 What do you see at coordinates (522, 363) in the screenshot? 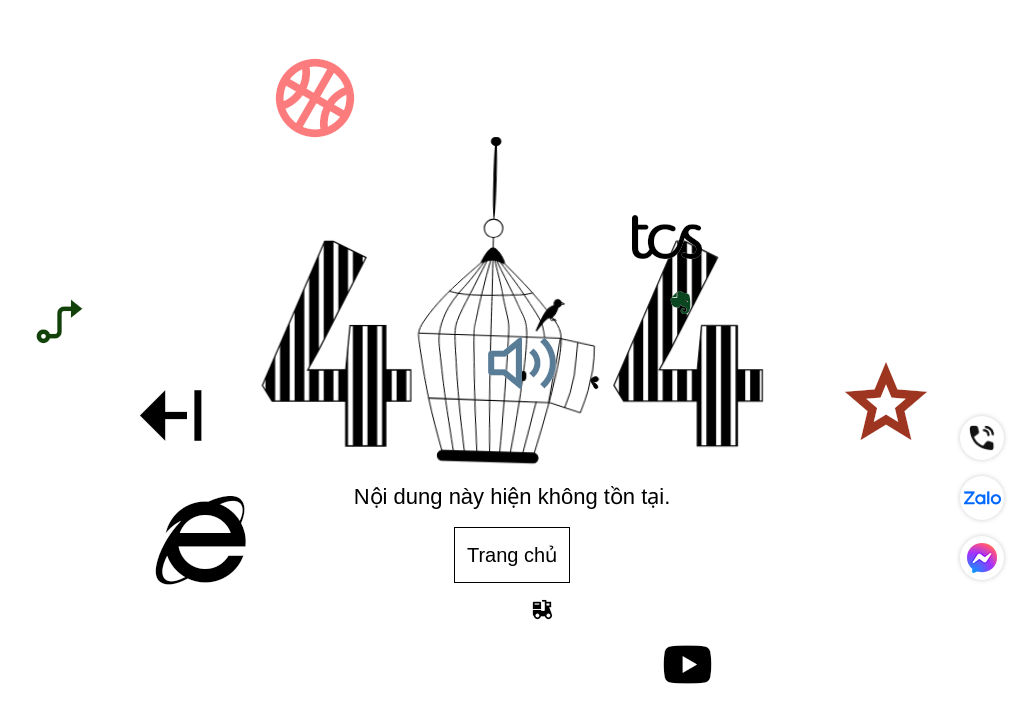
I see `increase audio volume` at bounding box center [522, 363].